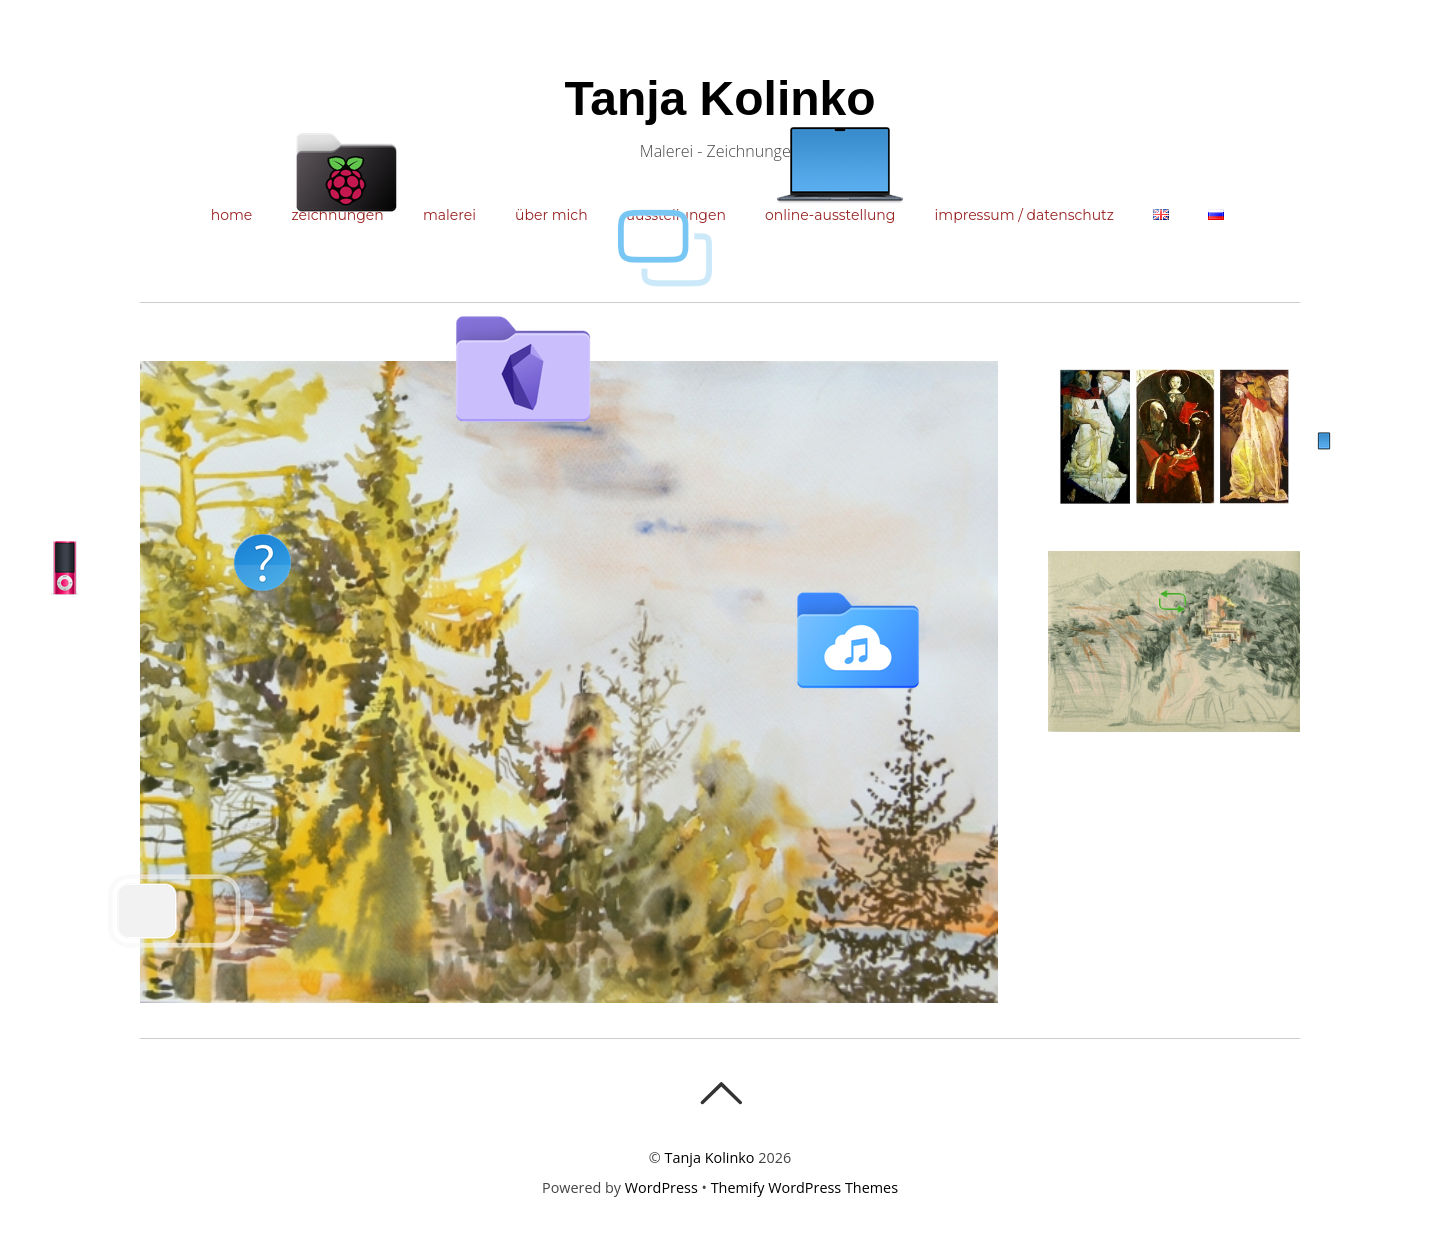  Describe the element at coordinates (1324, 441) in the screenshot. I see `indicates a connected iPad device` at that location.